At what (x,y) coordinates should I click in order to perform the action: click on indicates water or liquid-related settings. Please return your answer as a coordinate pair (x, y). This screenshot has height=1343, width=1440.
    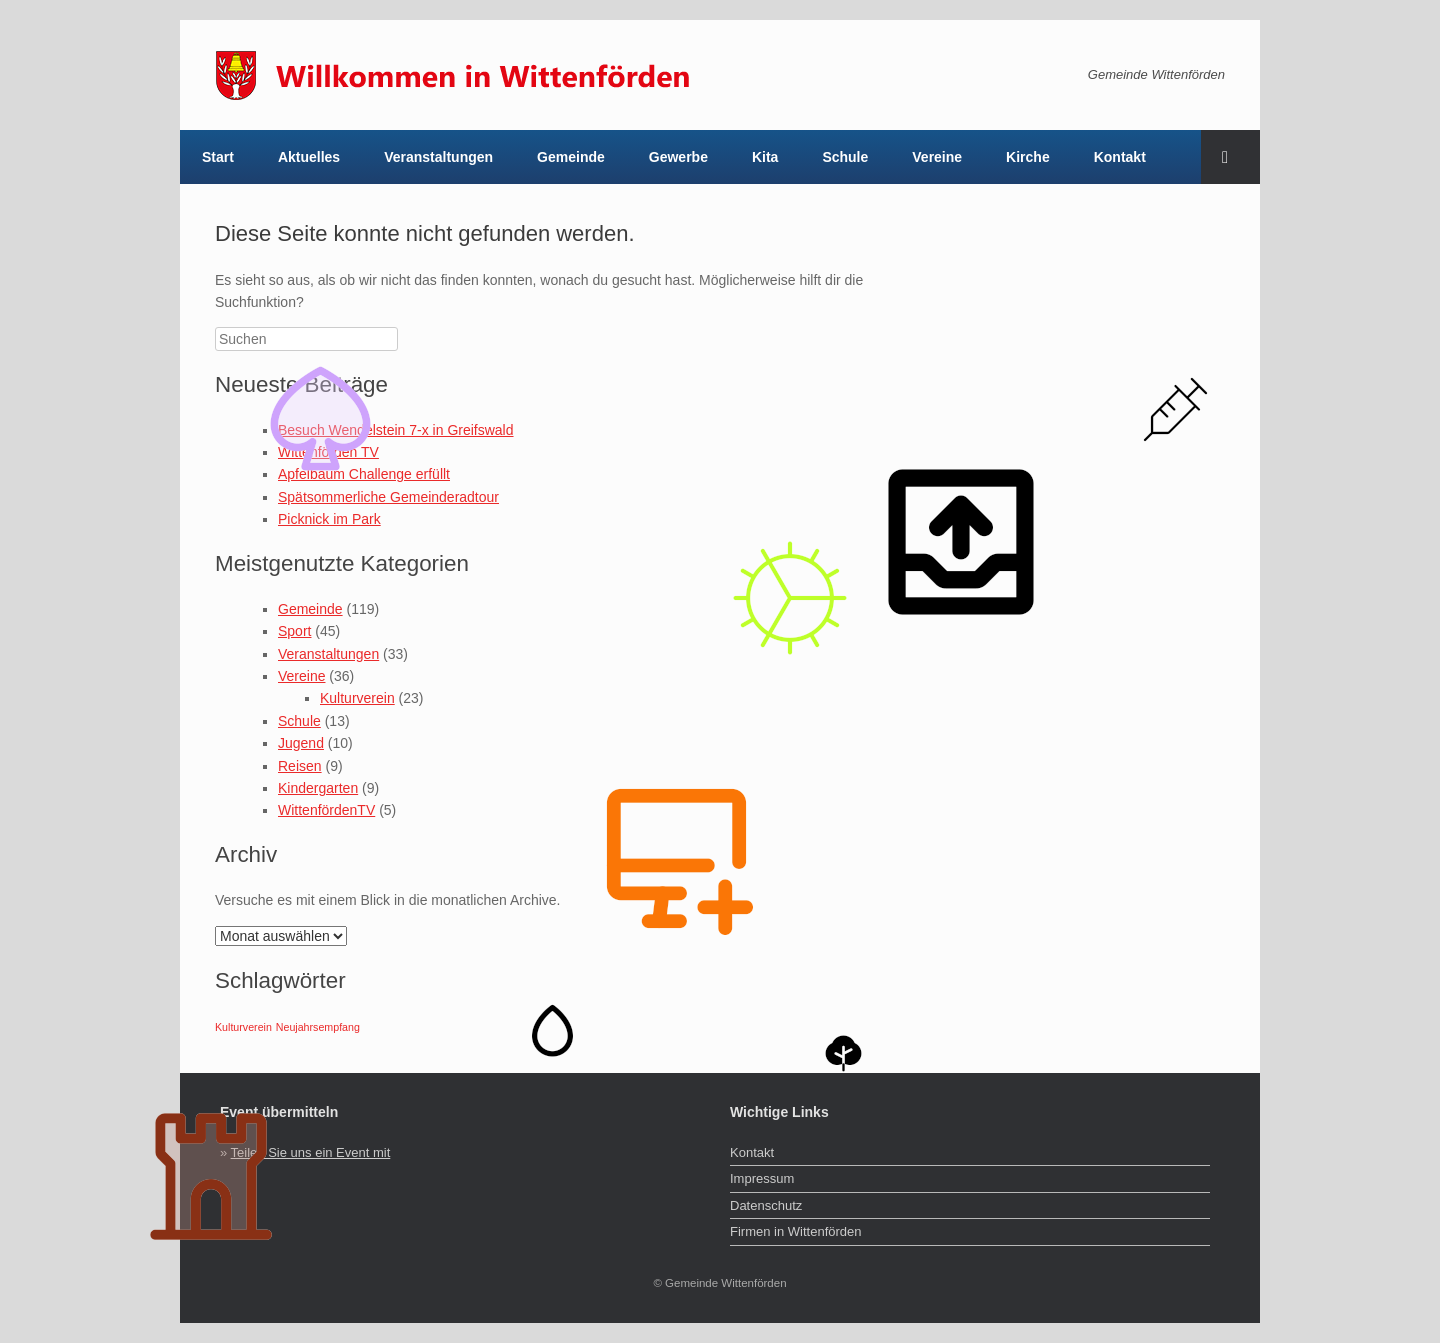
    Looking at the image, I should click on (552, 1032).